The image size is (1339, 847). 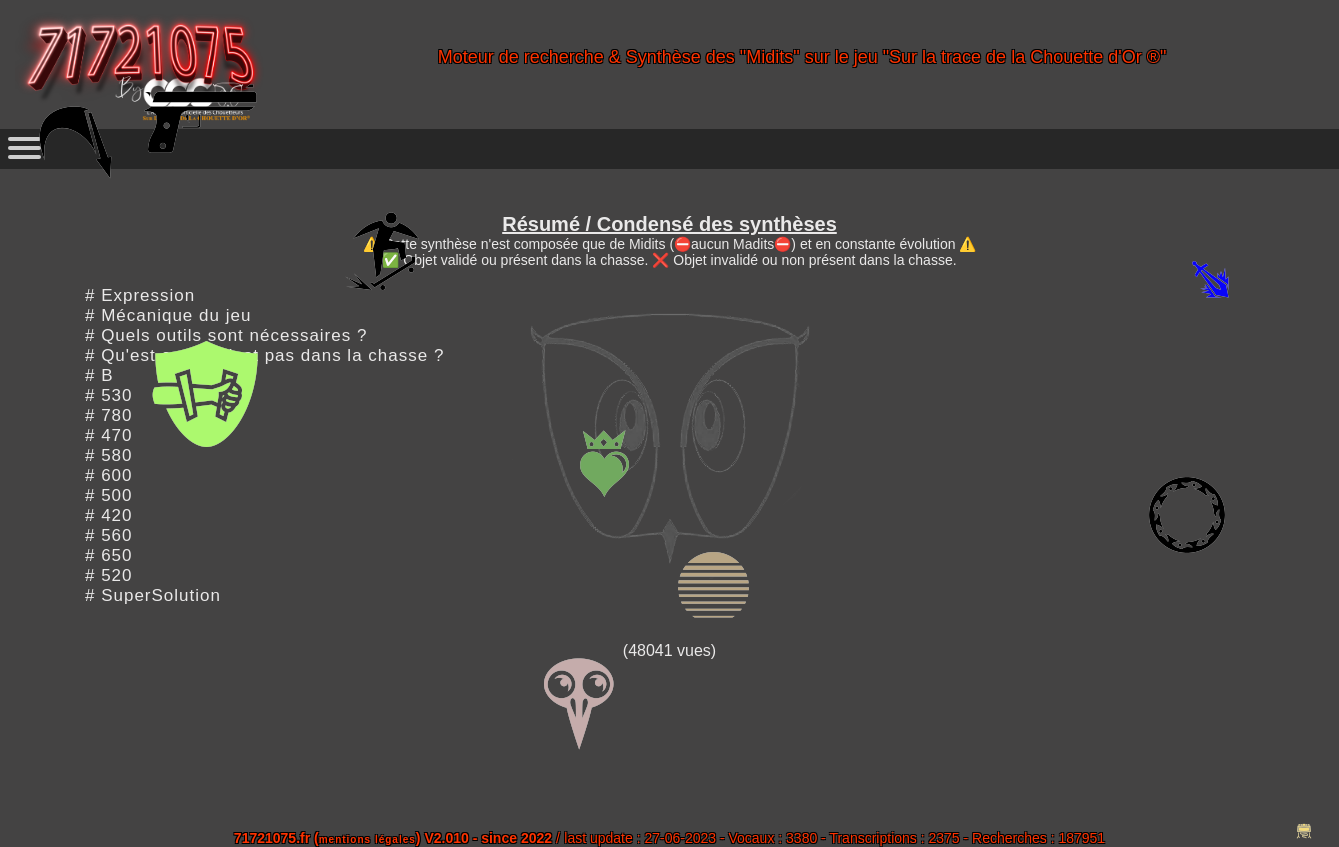 What do you see at coordinates (206, 393) in the screenshot?
I see `equip or attach a shield to your character` at bounding box center [206, 393].